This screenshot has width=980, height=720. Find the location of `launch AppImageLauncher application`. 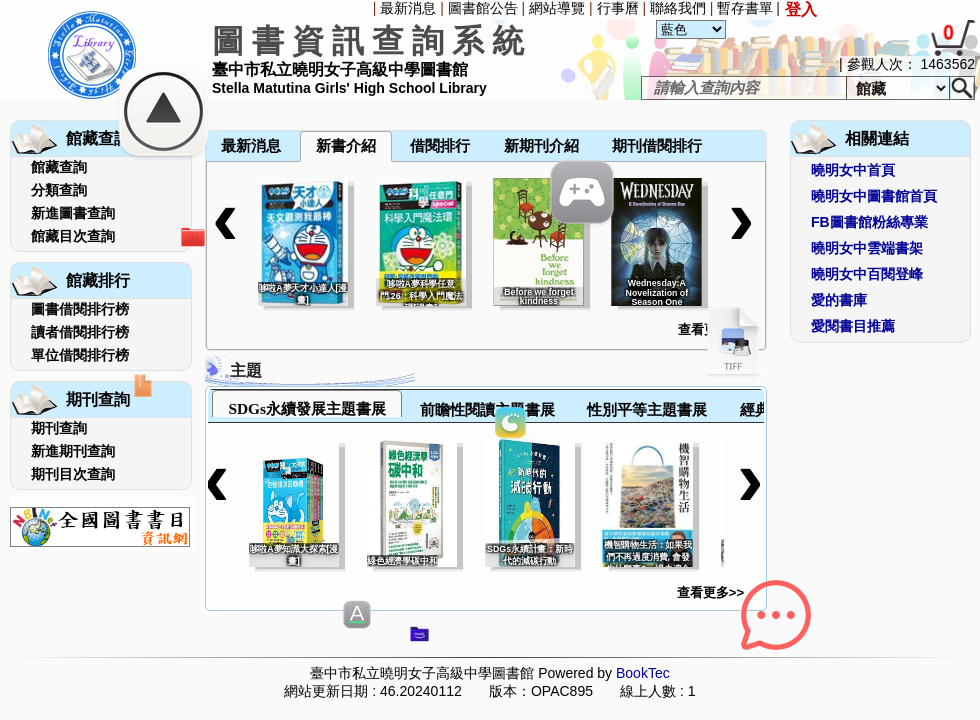

launch AppImageLauncher application is located at coordinates (163, 111).